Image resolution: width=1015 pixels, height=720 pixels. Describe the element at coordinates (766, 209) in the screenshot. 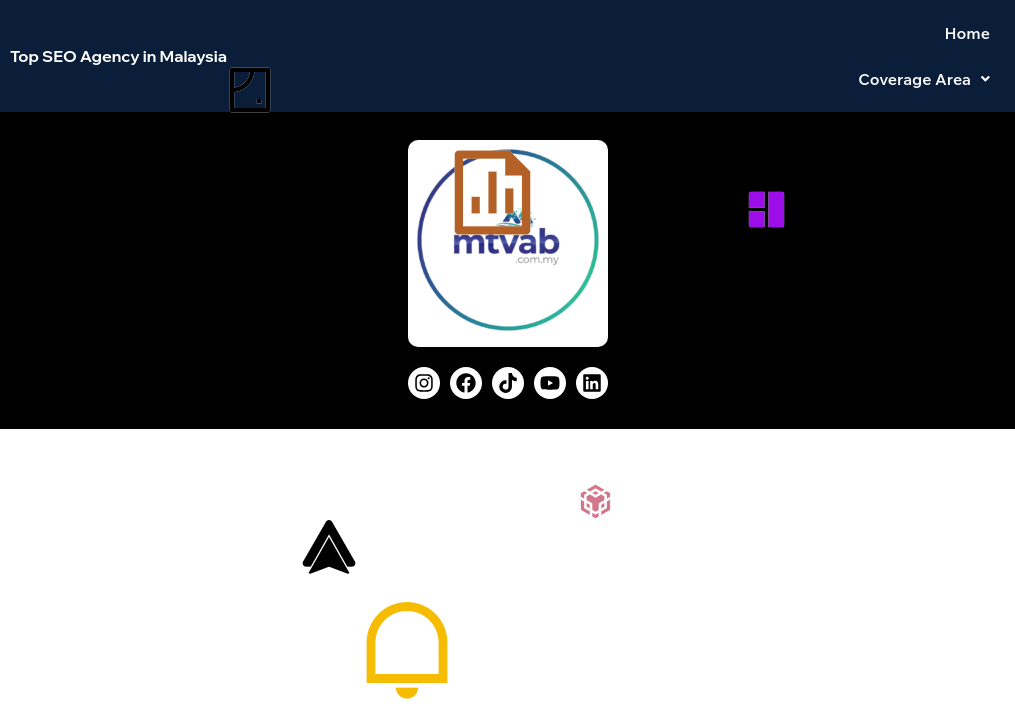

I see `switch to grid layout view` at that location.